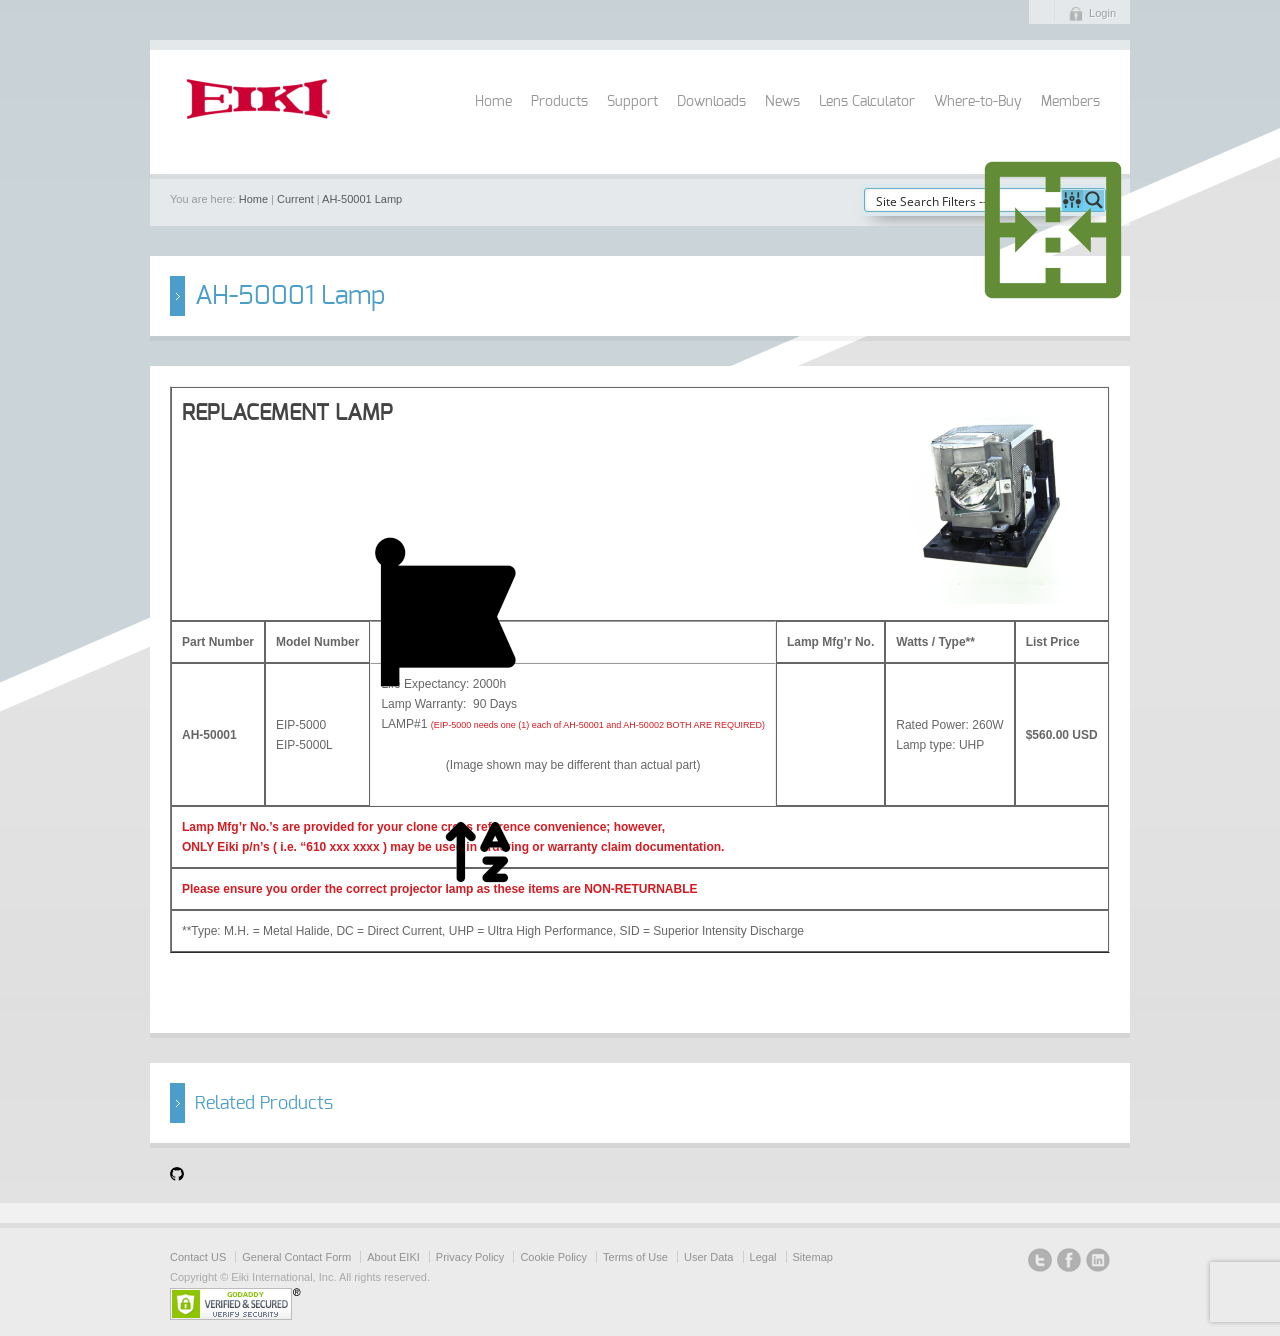 This screenshot has height=1336, width=1280. Describe the element at coordinates (177, 1174) in the screenshot. I see `link to GitHub repository` at that location.